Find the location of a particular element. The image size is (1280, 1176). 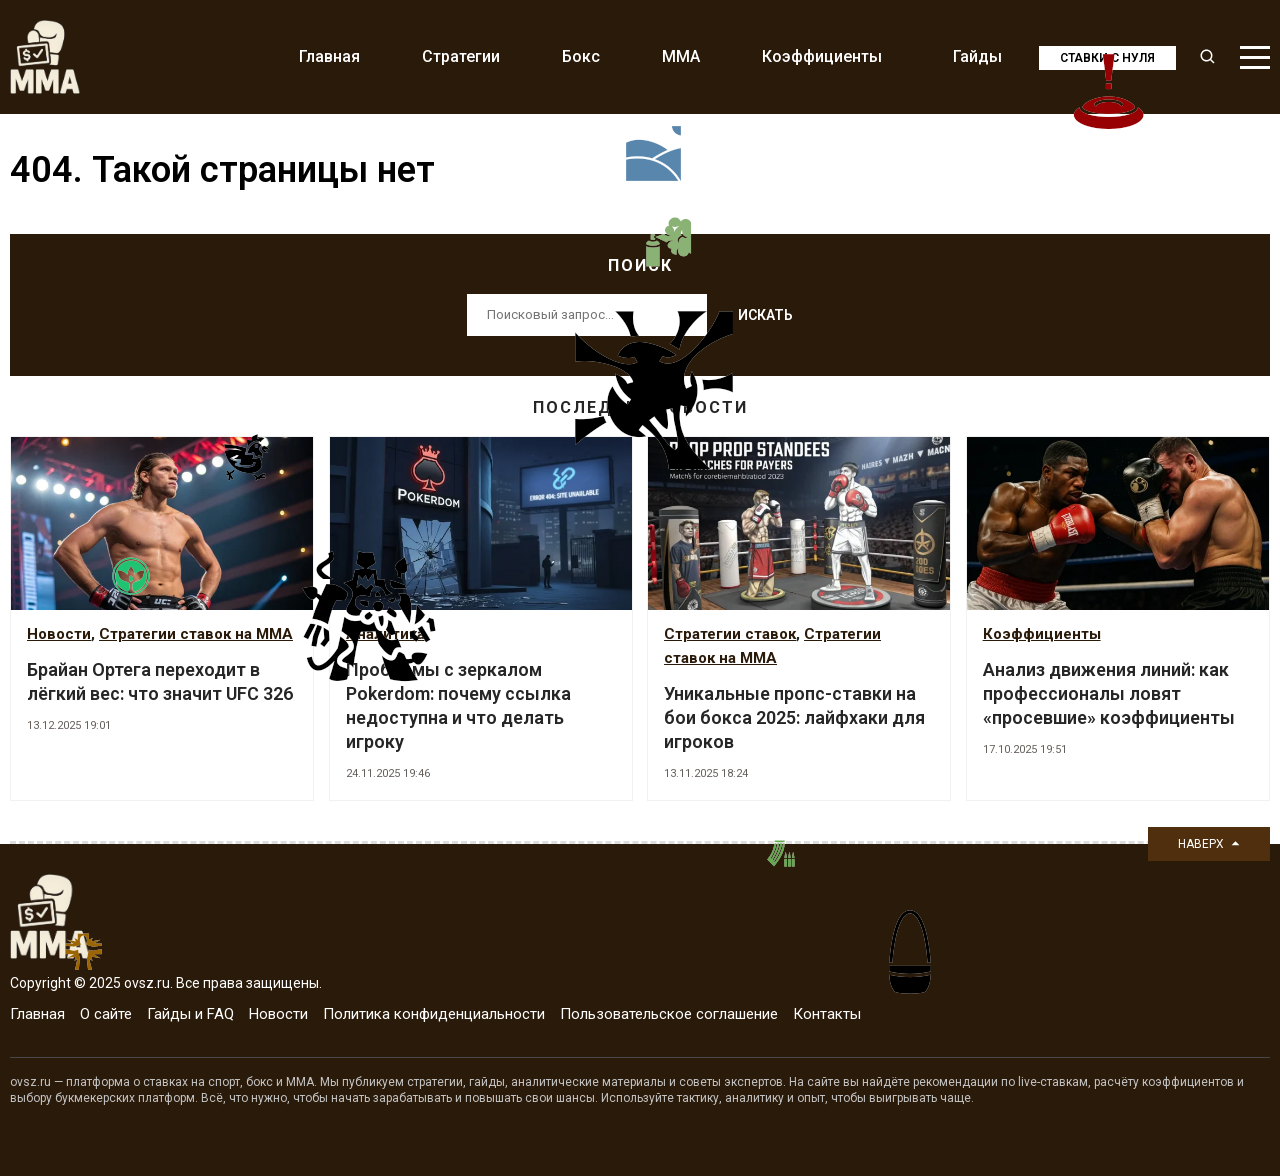

view character health or organ status is located at coordinates (654, 390).